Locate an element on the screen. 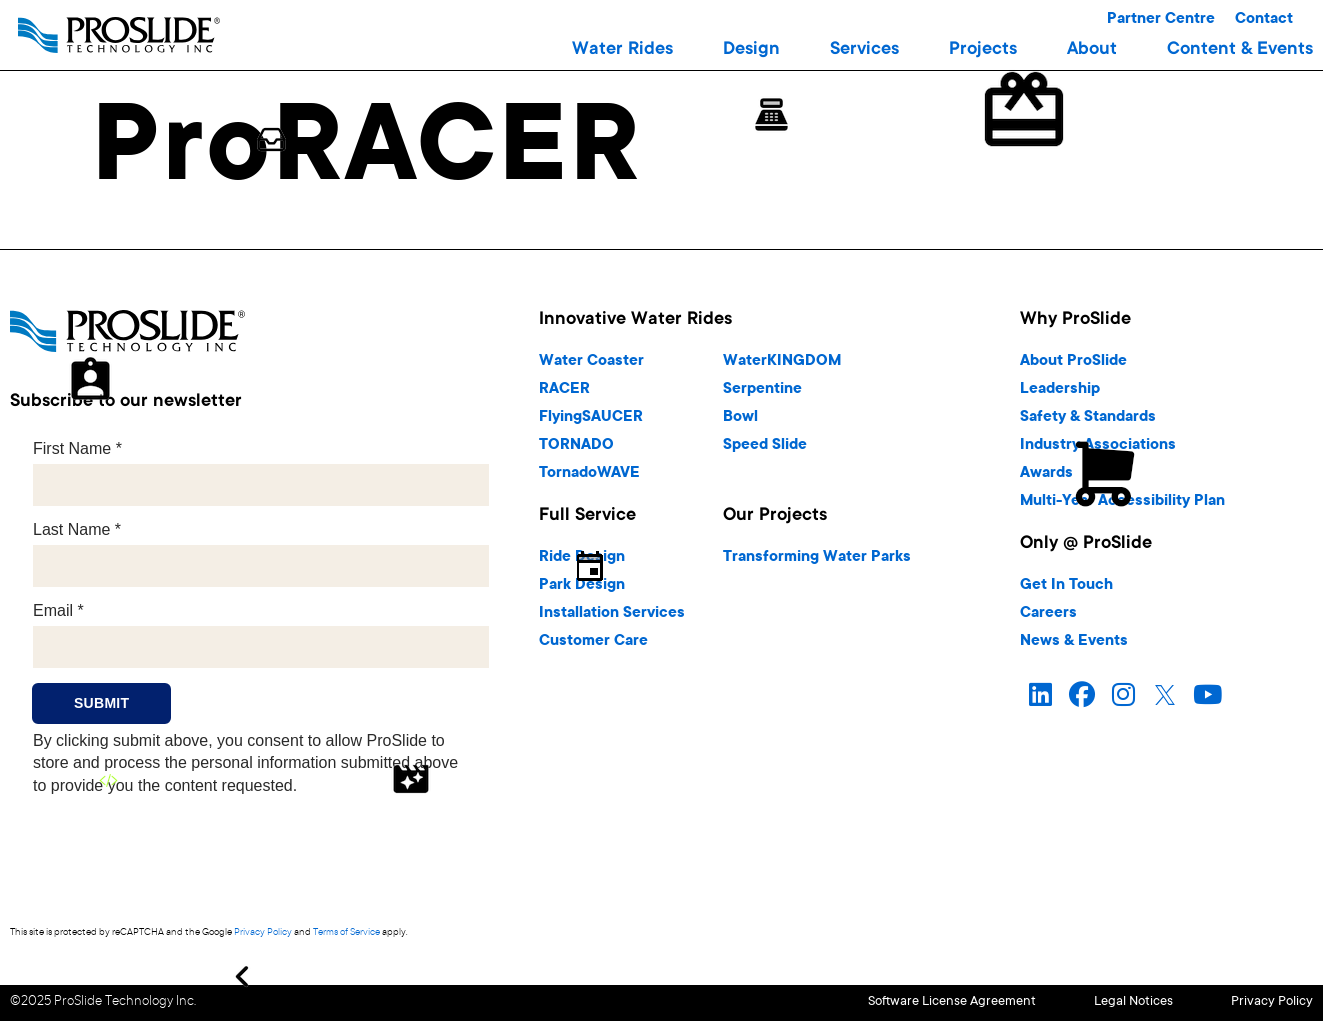 This screenshot has width=1323, height=1021. access point of sale terminal is located at coordinates (771, 114).